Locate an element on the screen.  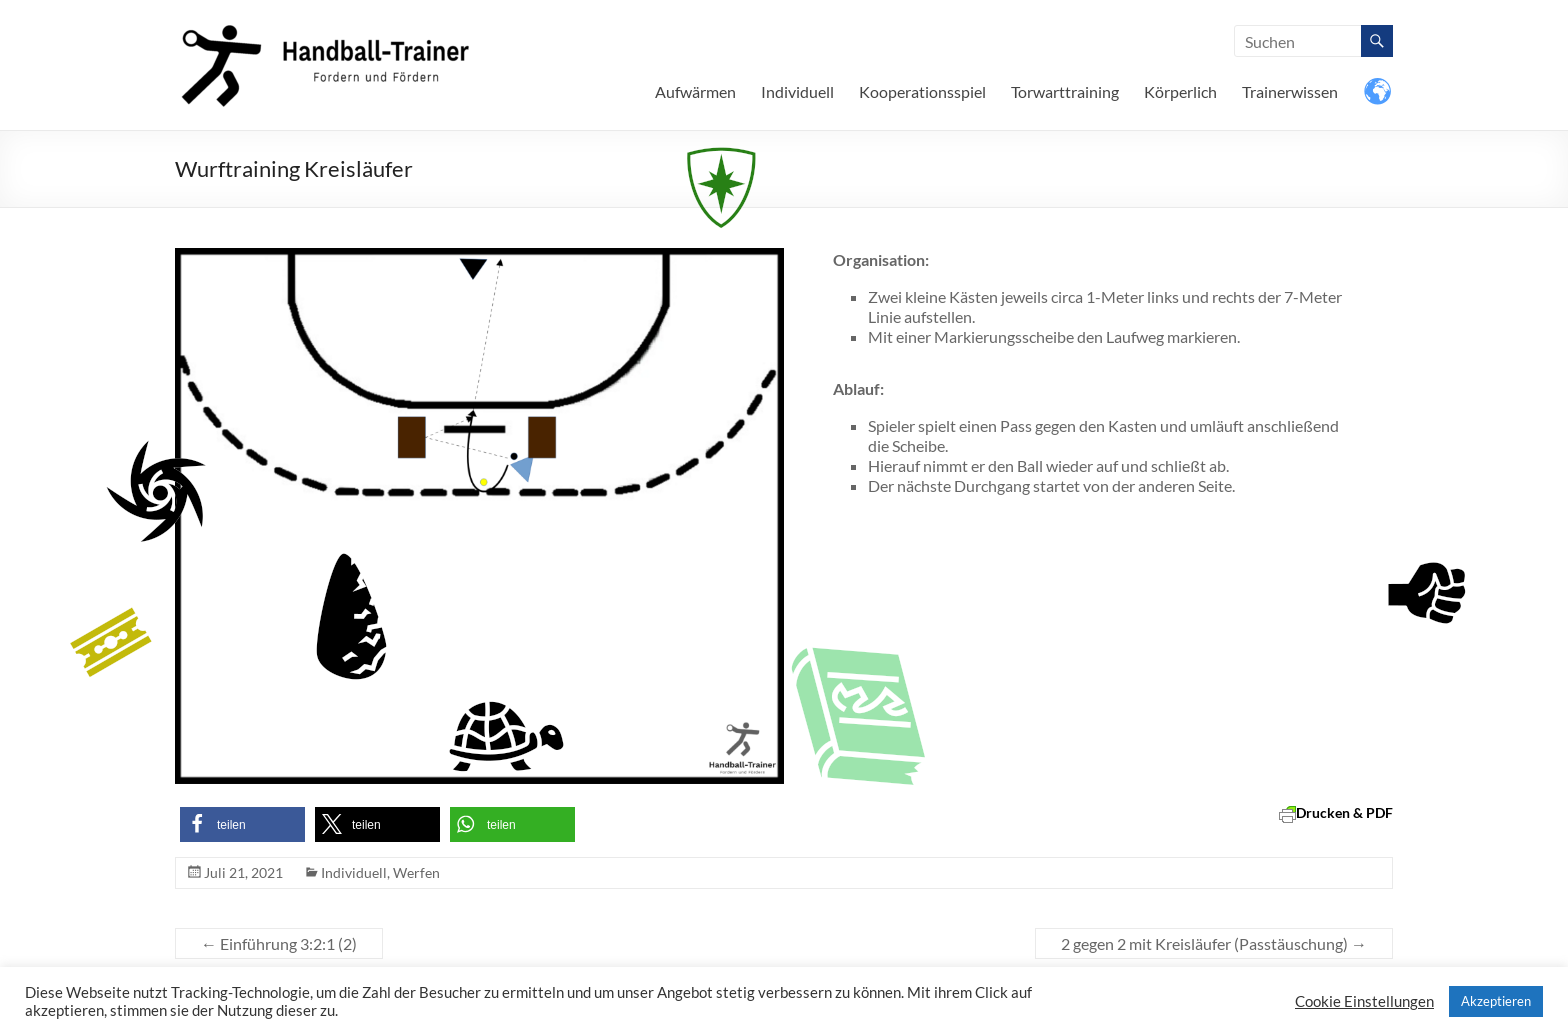
indicates slow speed or processing mode is located at coordinates (506, 736).